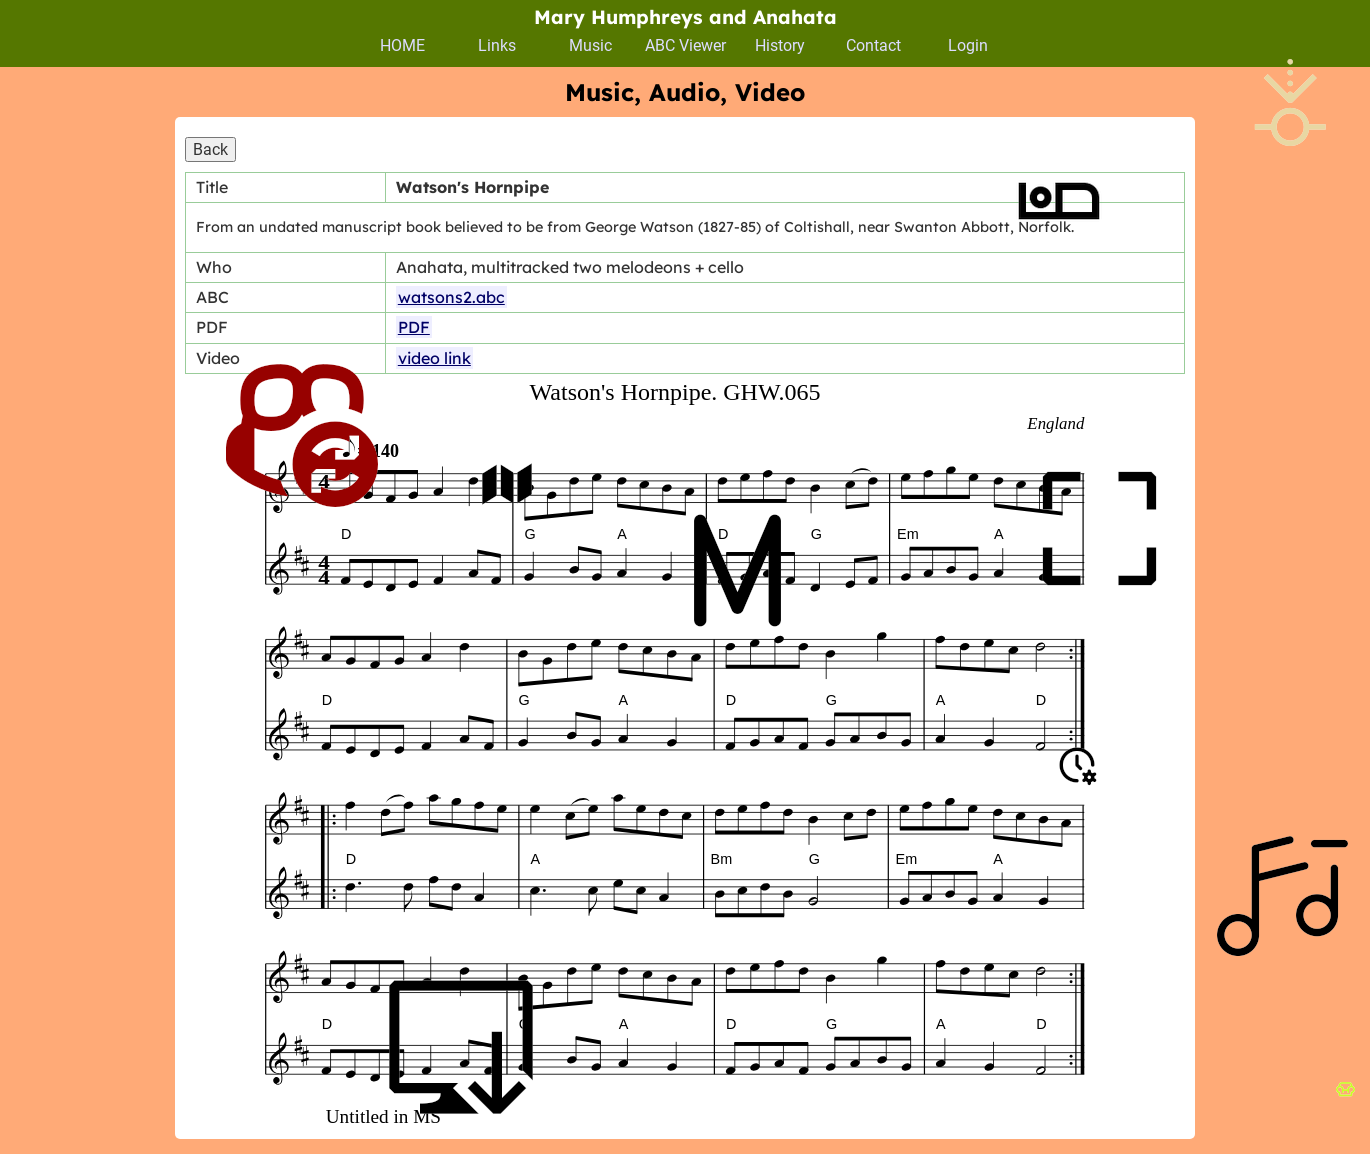  What do you see at coordinates (461, 1042) in the screenshot?
I see `download file to desktop` at bounding box center [461, 1042].